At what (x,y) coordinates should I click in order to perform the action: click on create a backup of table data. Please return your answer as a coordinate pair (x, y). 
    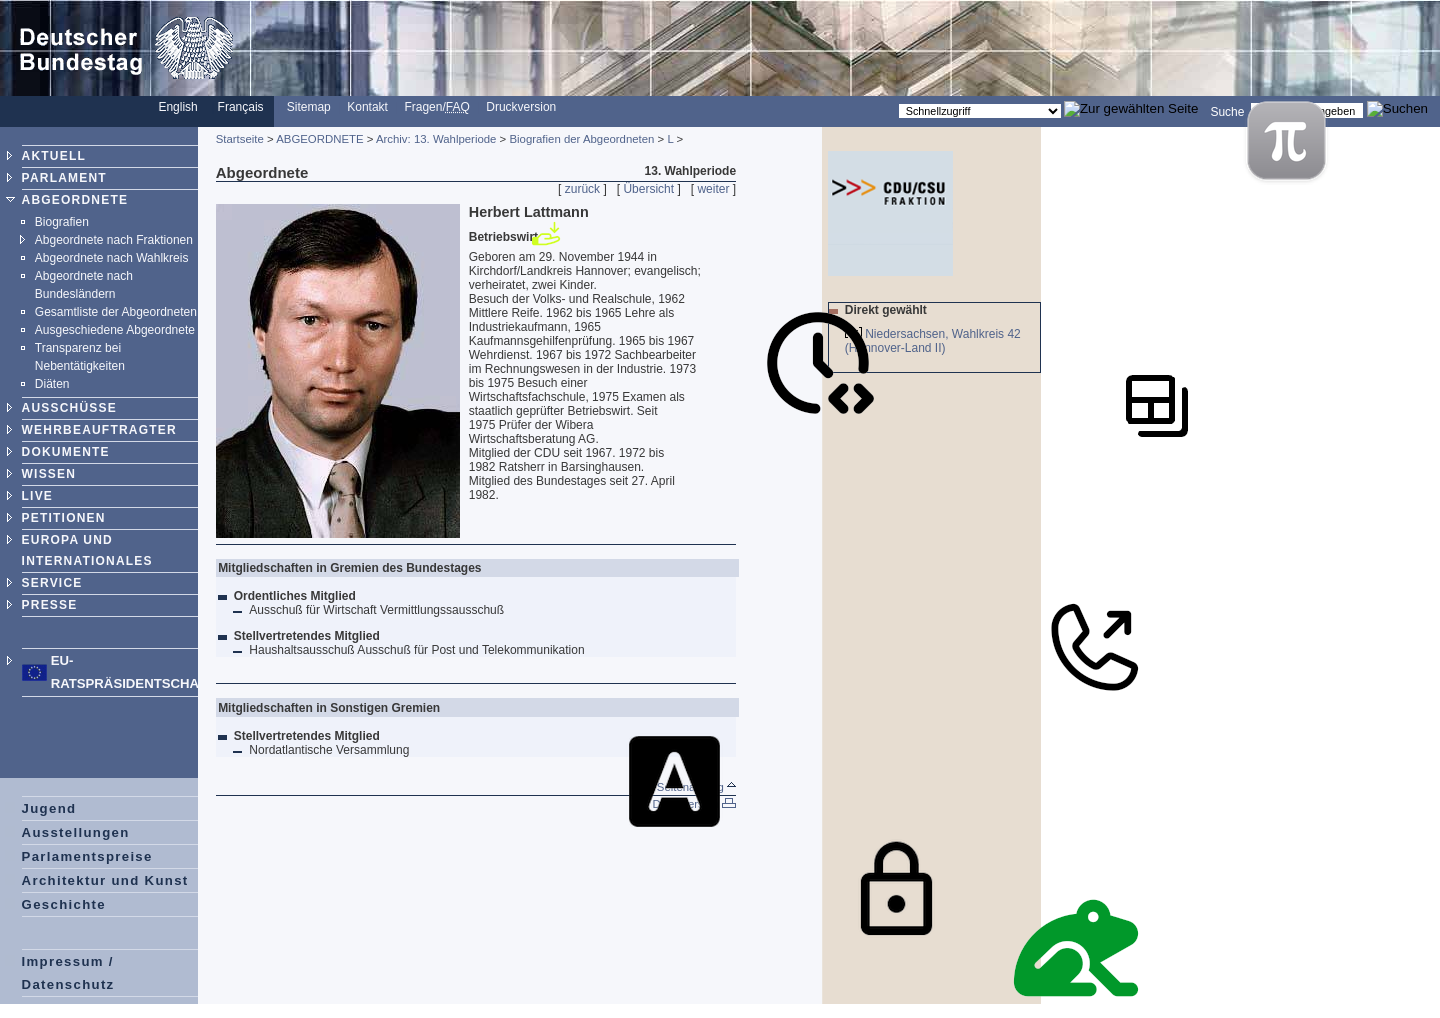
    Looking at the image, I should click on (1157, 406).